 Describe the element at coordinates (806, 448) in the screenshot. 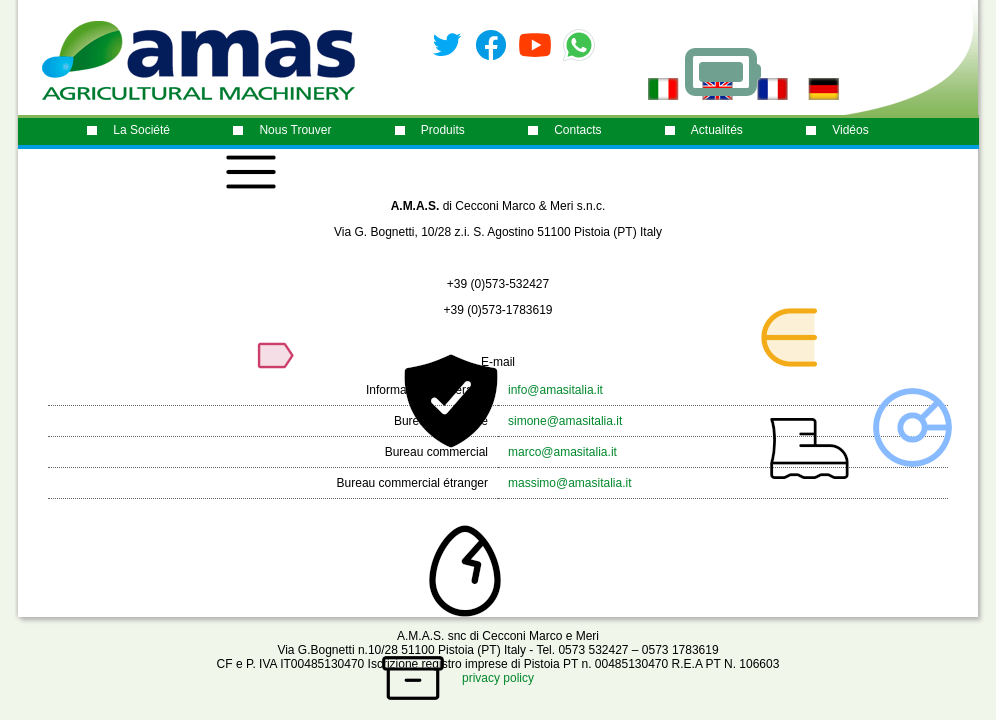

I see `view footwear or shoe category` at that location.